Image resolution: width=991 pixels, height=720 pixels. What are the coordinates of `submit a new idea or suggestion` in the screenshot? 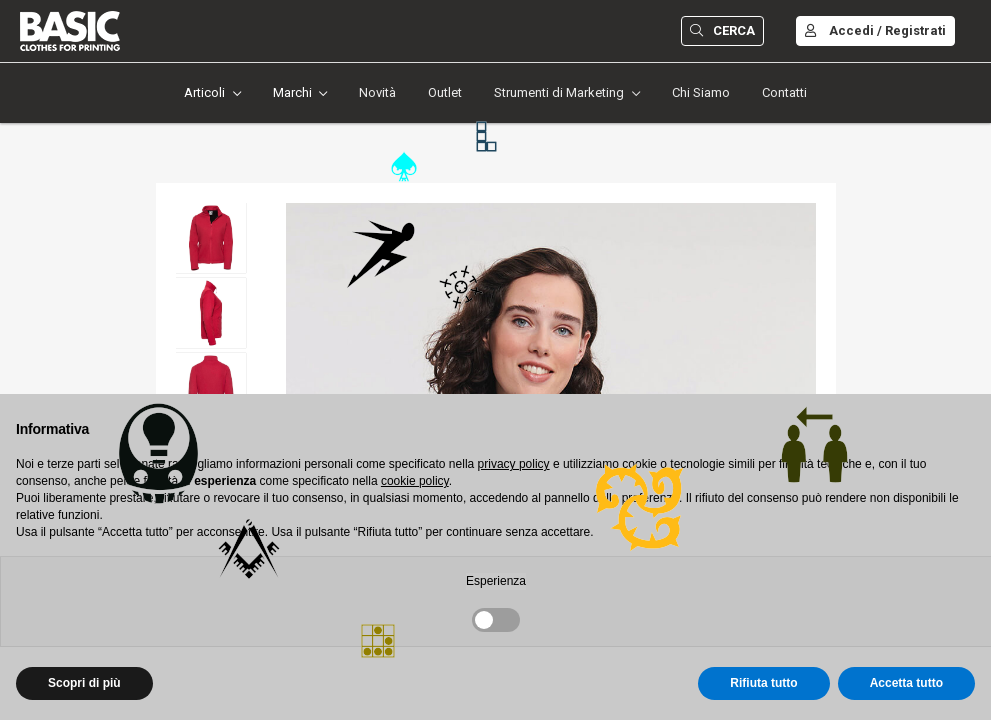 It's located at (158, 453).